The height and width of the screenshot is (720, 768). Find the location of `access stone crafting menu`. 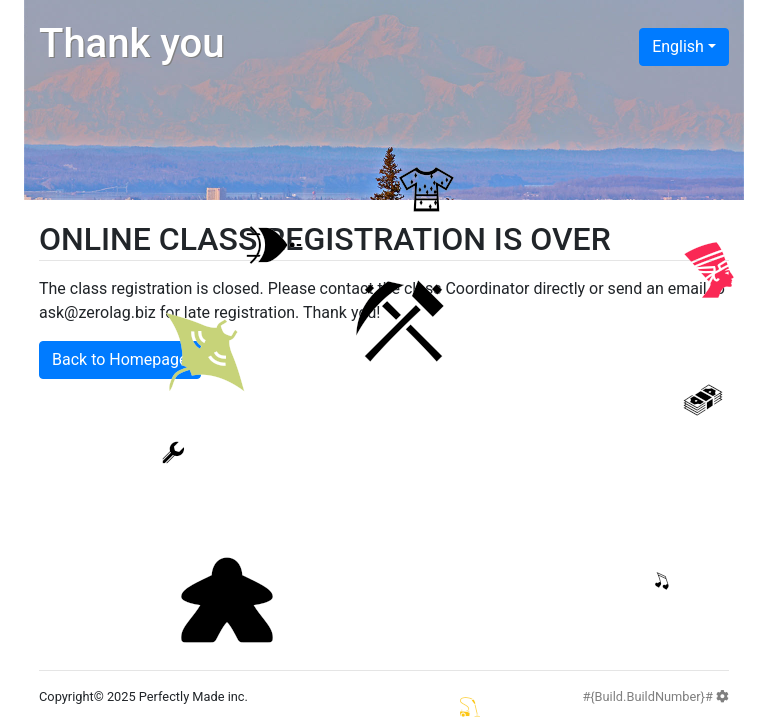

access stone crafting menu is located at coordinates (400, 321).